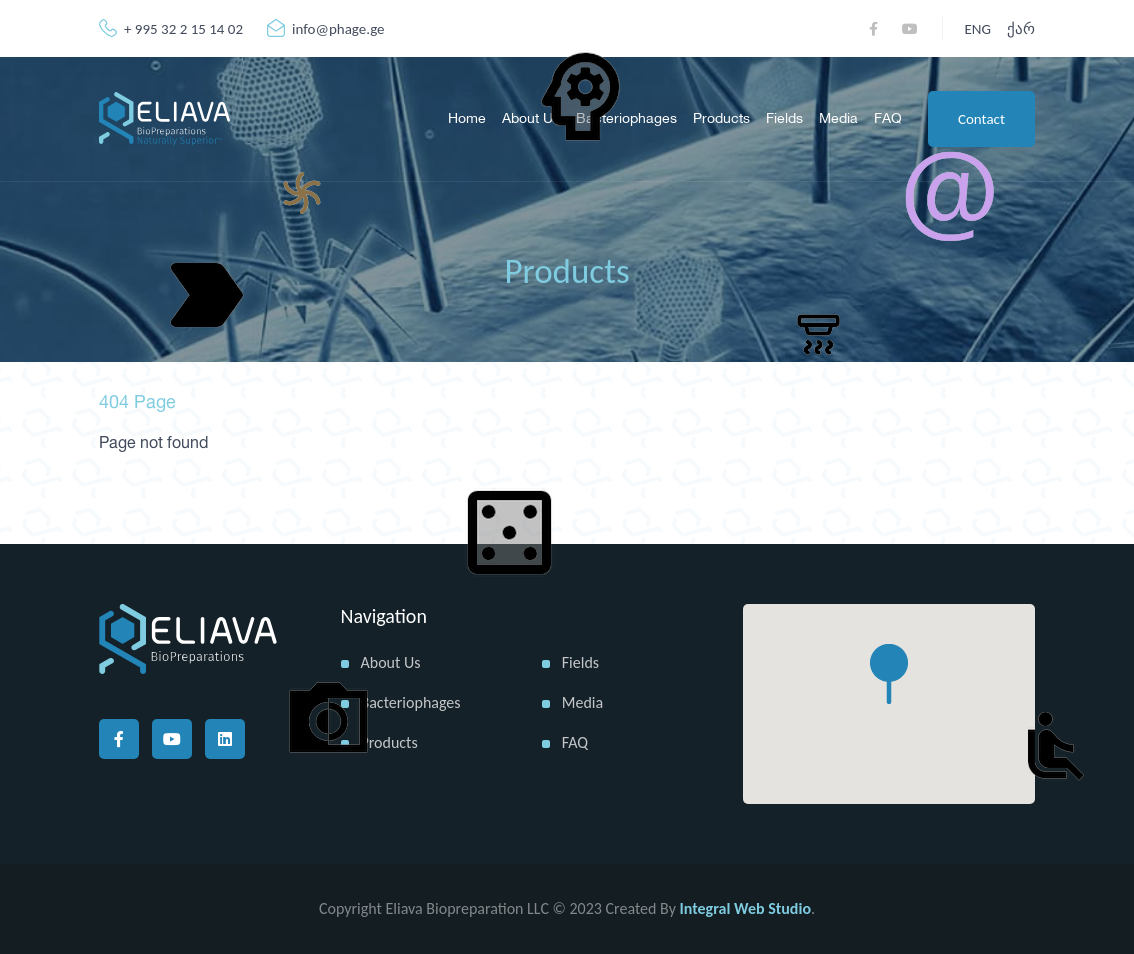 The width and height of the screenshot is (1134, 954). Describe the element at coordinates (1056, 747) in the screenshot. I see `indicates standard seat recline position` at that location.